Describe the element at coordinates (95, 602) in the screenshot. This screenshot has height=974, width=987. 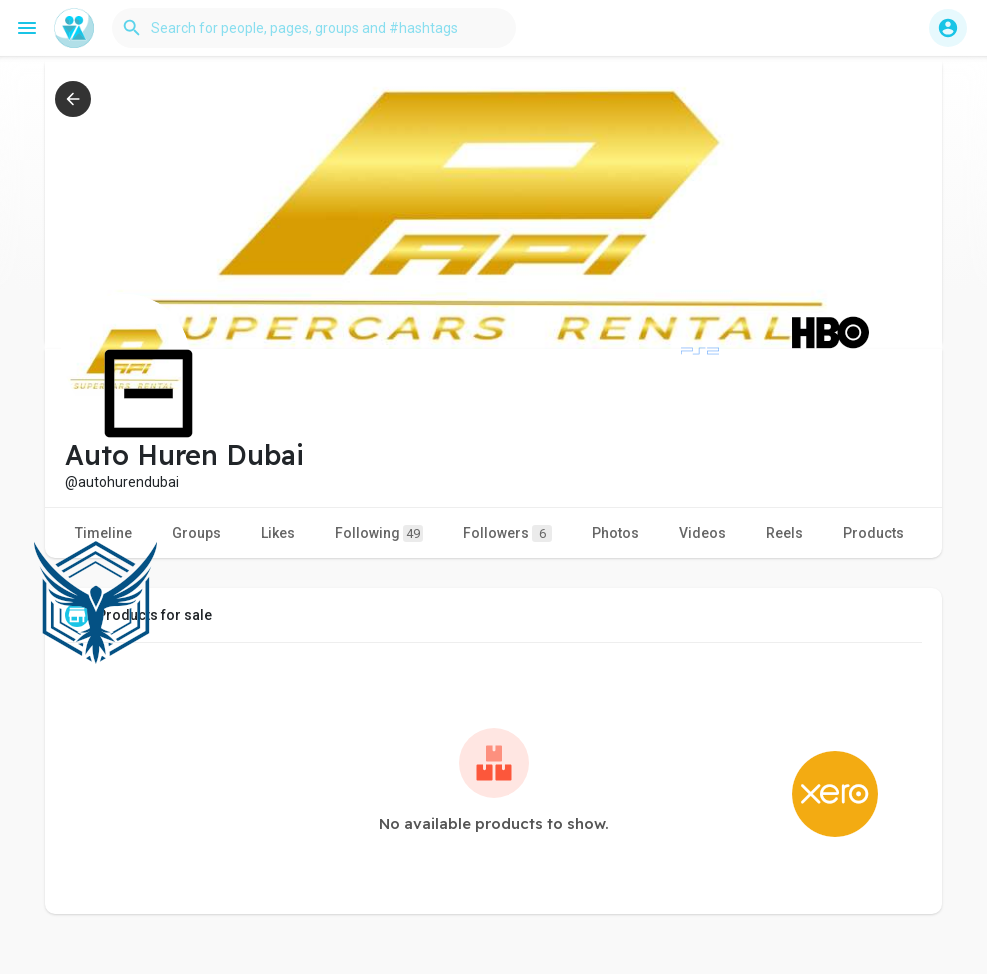
I see `stackhawk application security testing platform logo` at that location.